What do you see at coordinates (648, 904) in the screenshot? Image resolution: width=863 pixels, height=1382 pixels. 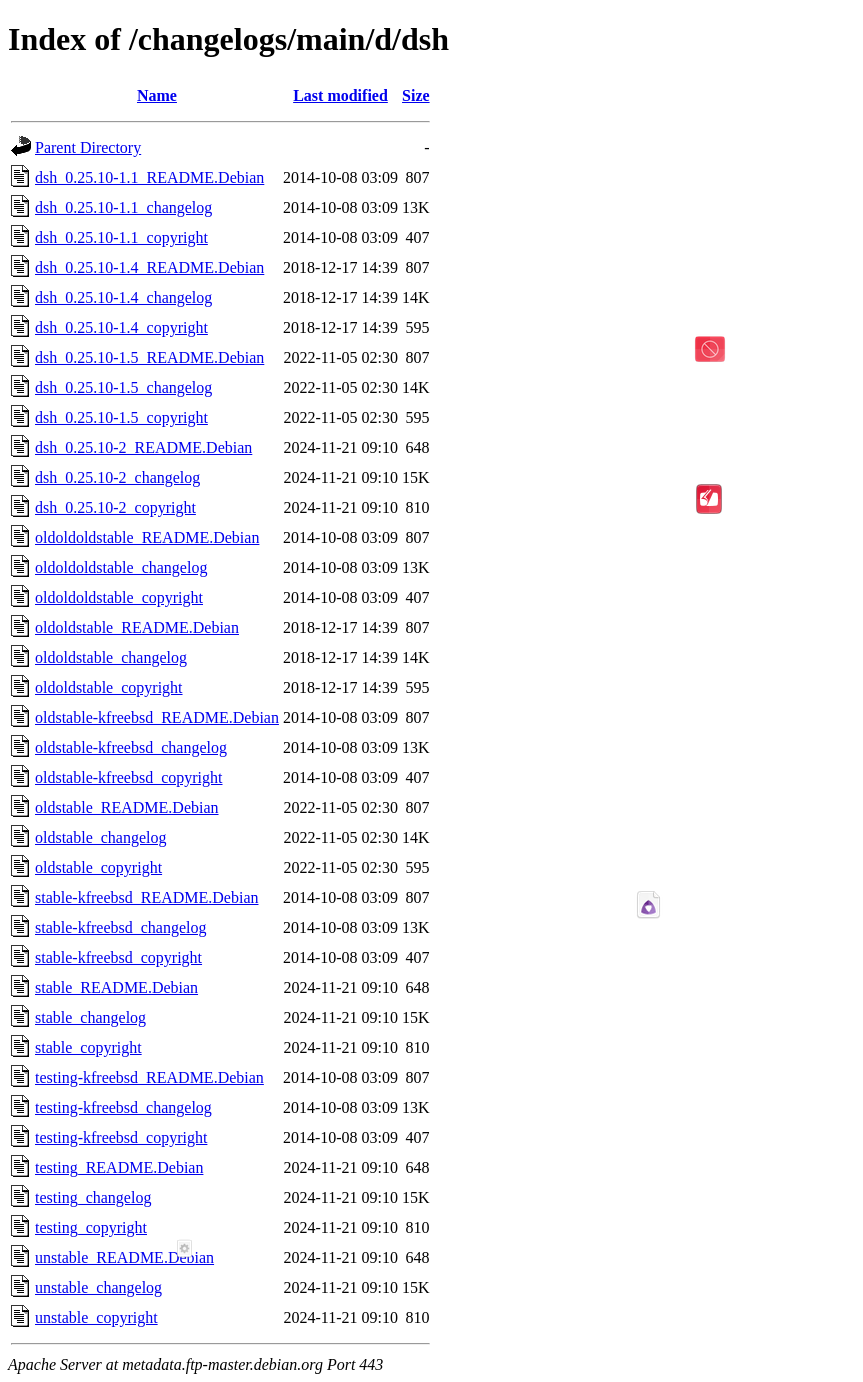 I see `a meson build system configuration file` at bounding box center [648, 904].